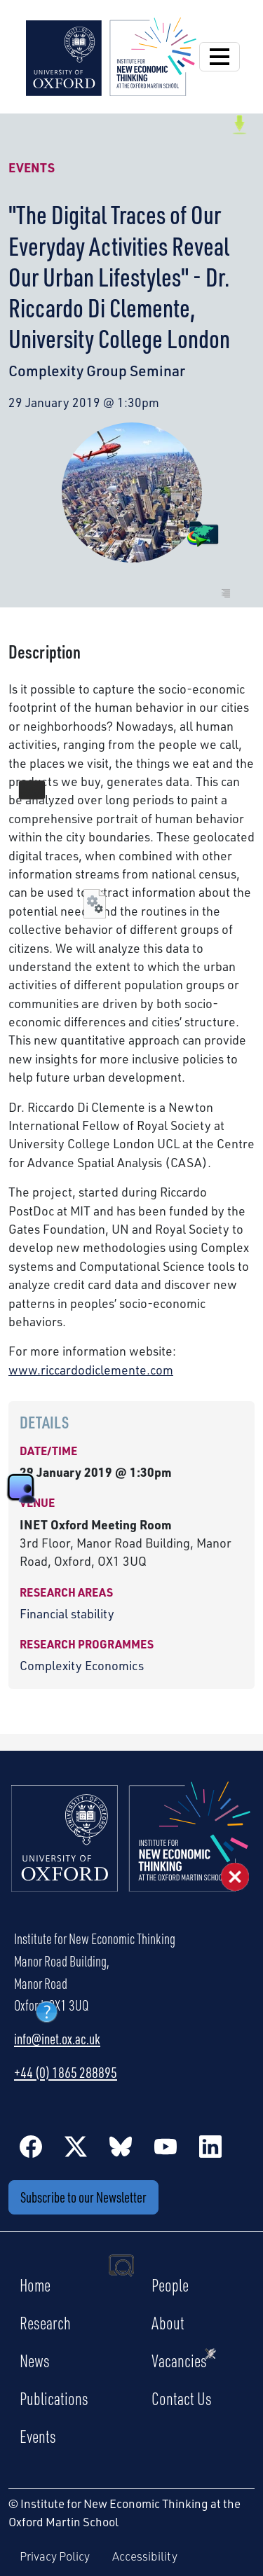  What do you see at coordinates (32, 790) in the screenshot?
I see `magic trackpad connected via bluetooth` at bounding box center [32, 790].